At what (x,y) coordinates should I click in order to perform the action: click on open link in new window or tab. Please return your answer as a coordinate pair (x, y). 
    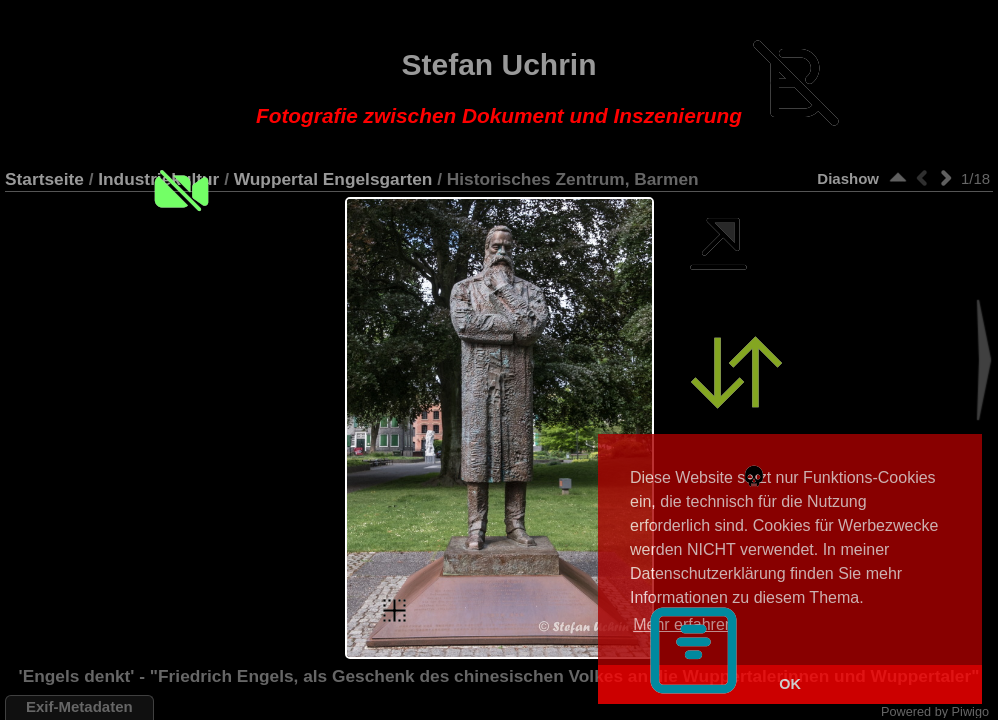
    Looking at the image, I should click on (718, 241).